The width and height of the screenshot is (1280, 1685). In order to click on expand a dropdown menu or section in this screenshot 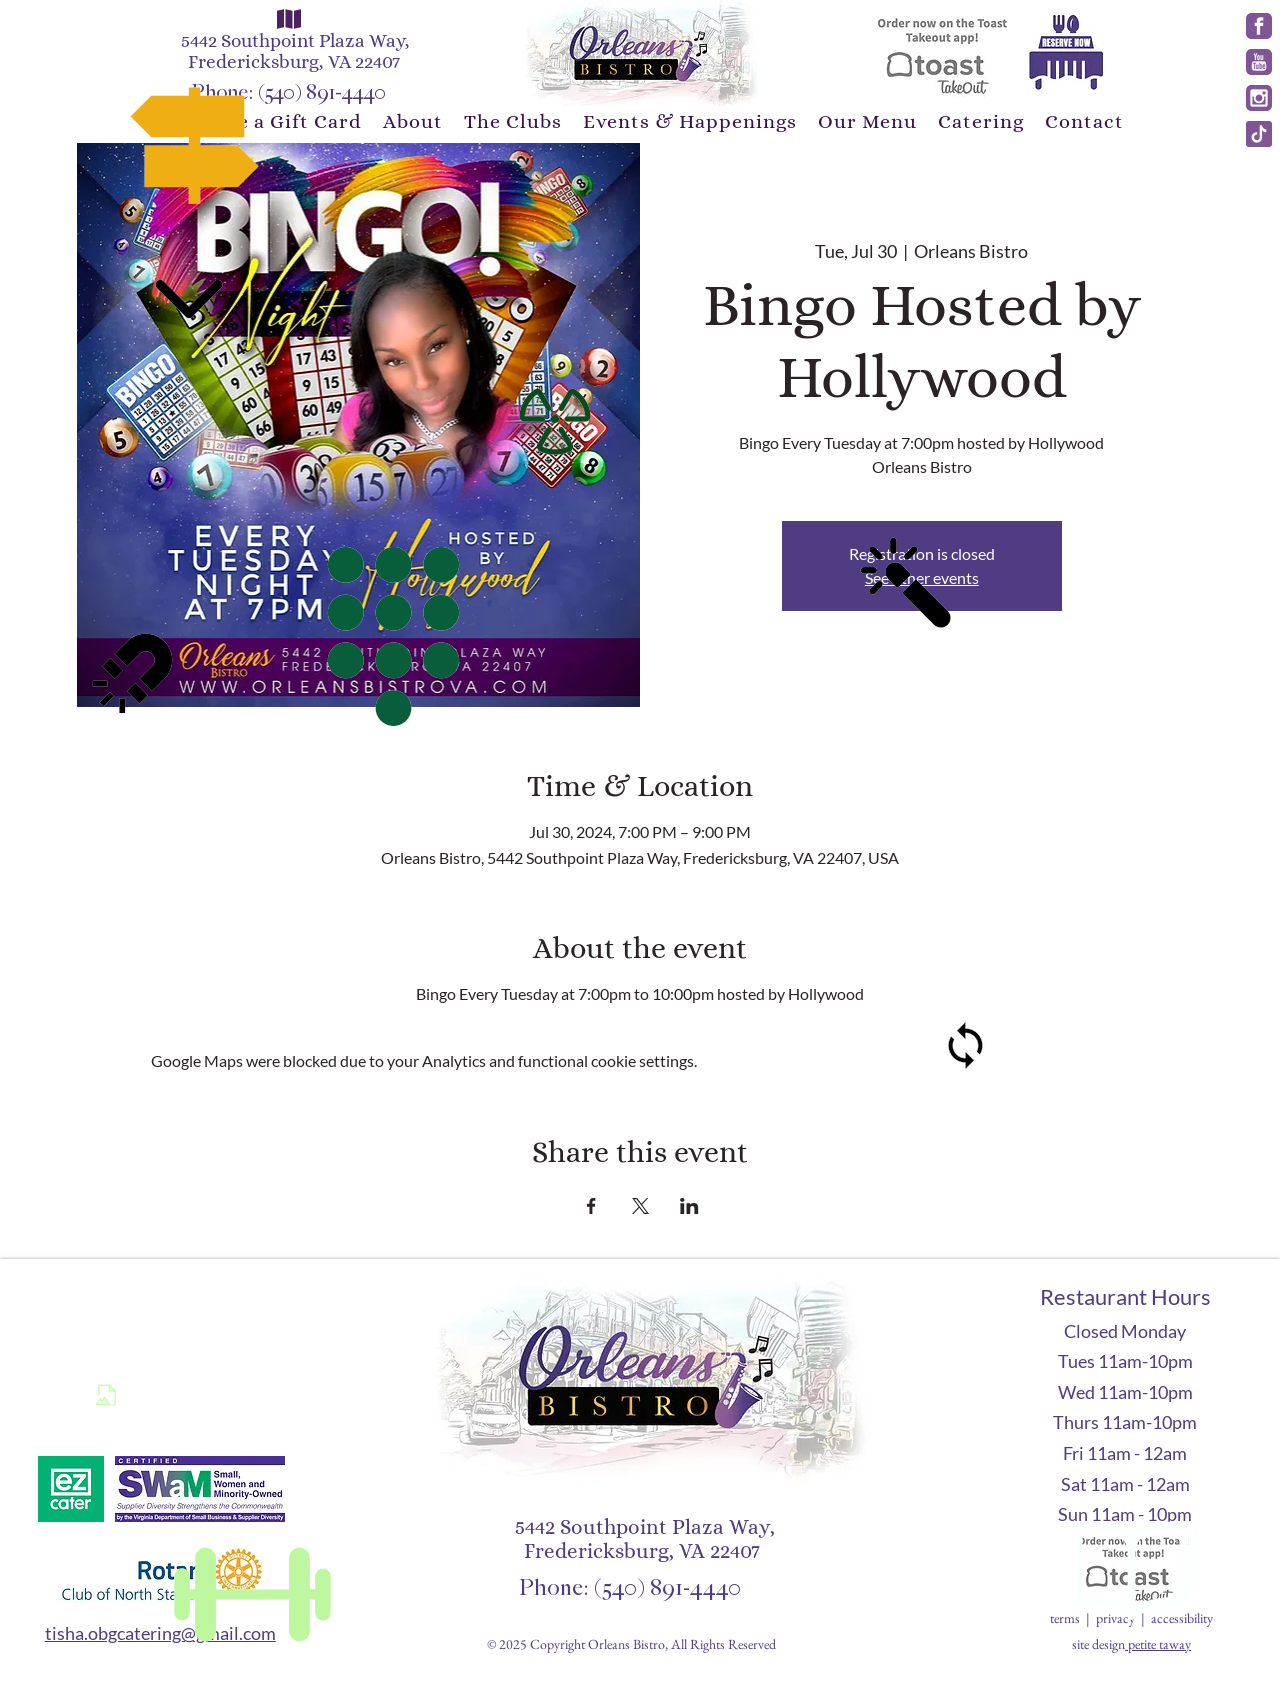, I will do `click(189, 299)`.